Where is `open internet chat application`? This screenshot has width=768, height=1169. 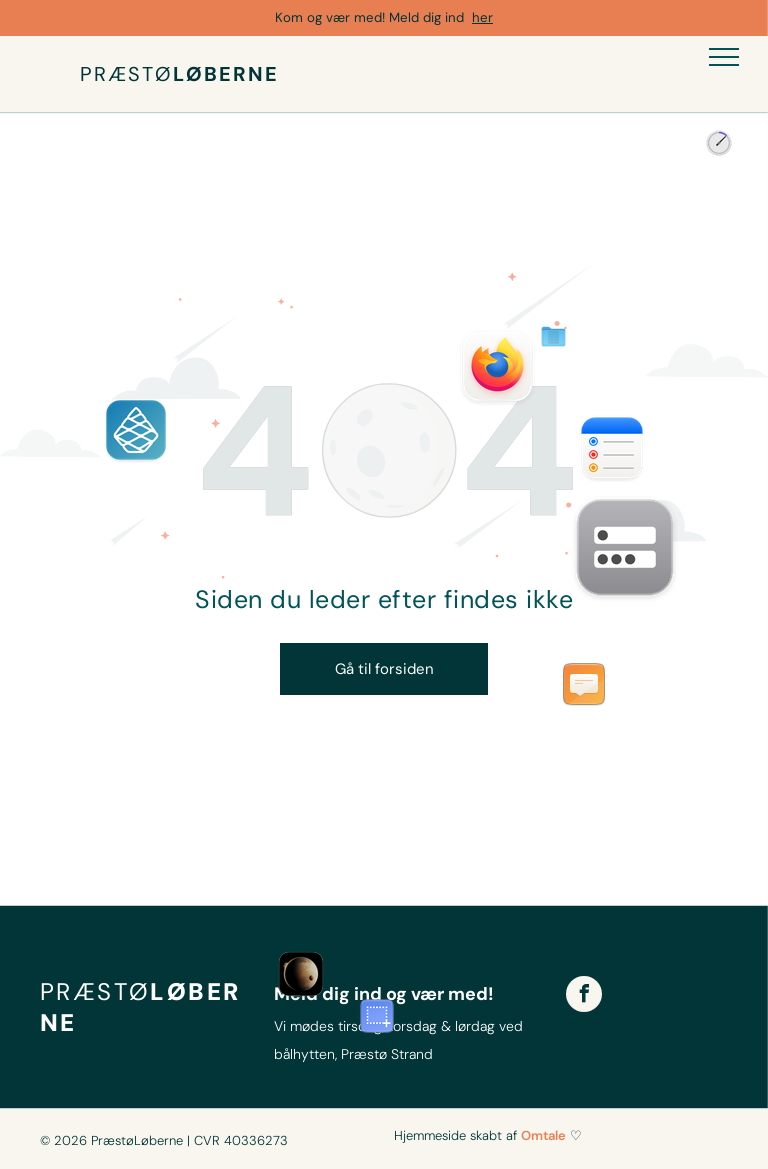
open internet chat application is located at coordinates (584, 684).